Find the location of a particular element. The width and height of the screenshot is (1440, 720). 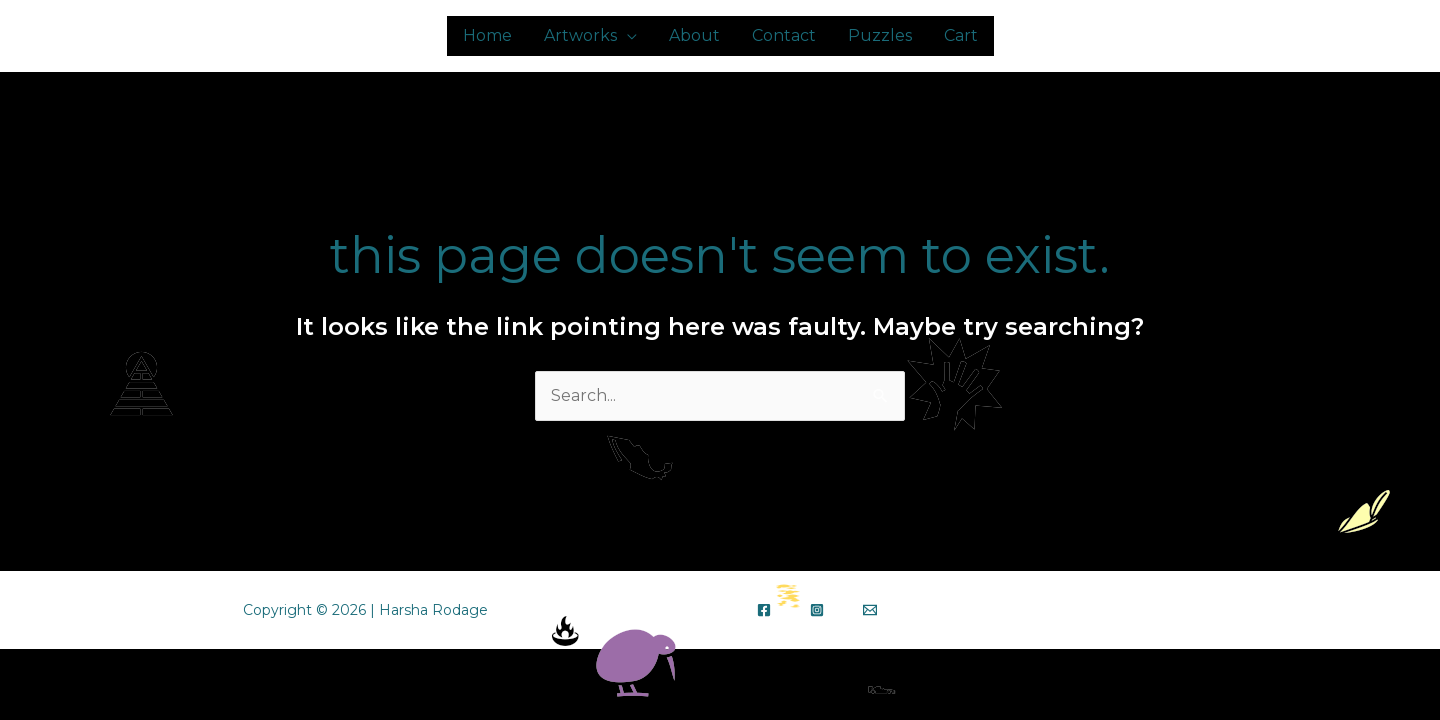

select archer or ranger character class is located at coordinates (1363, 512).